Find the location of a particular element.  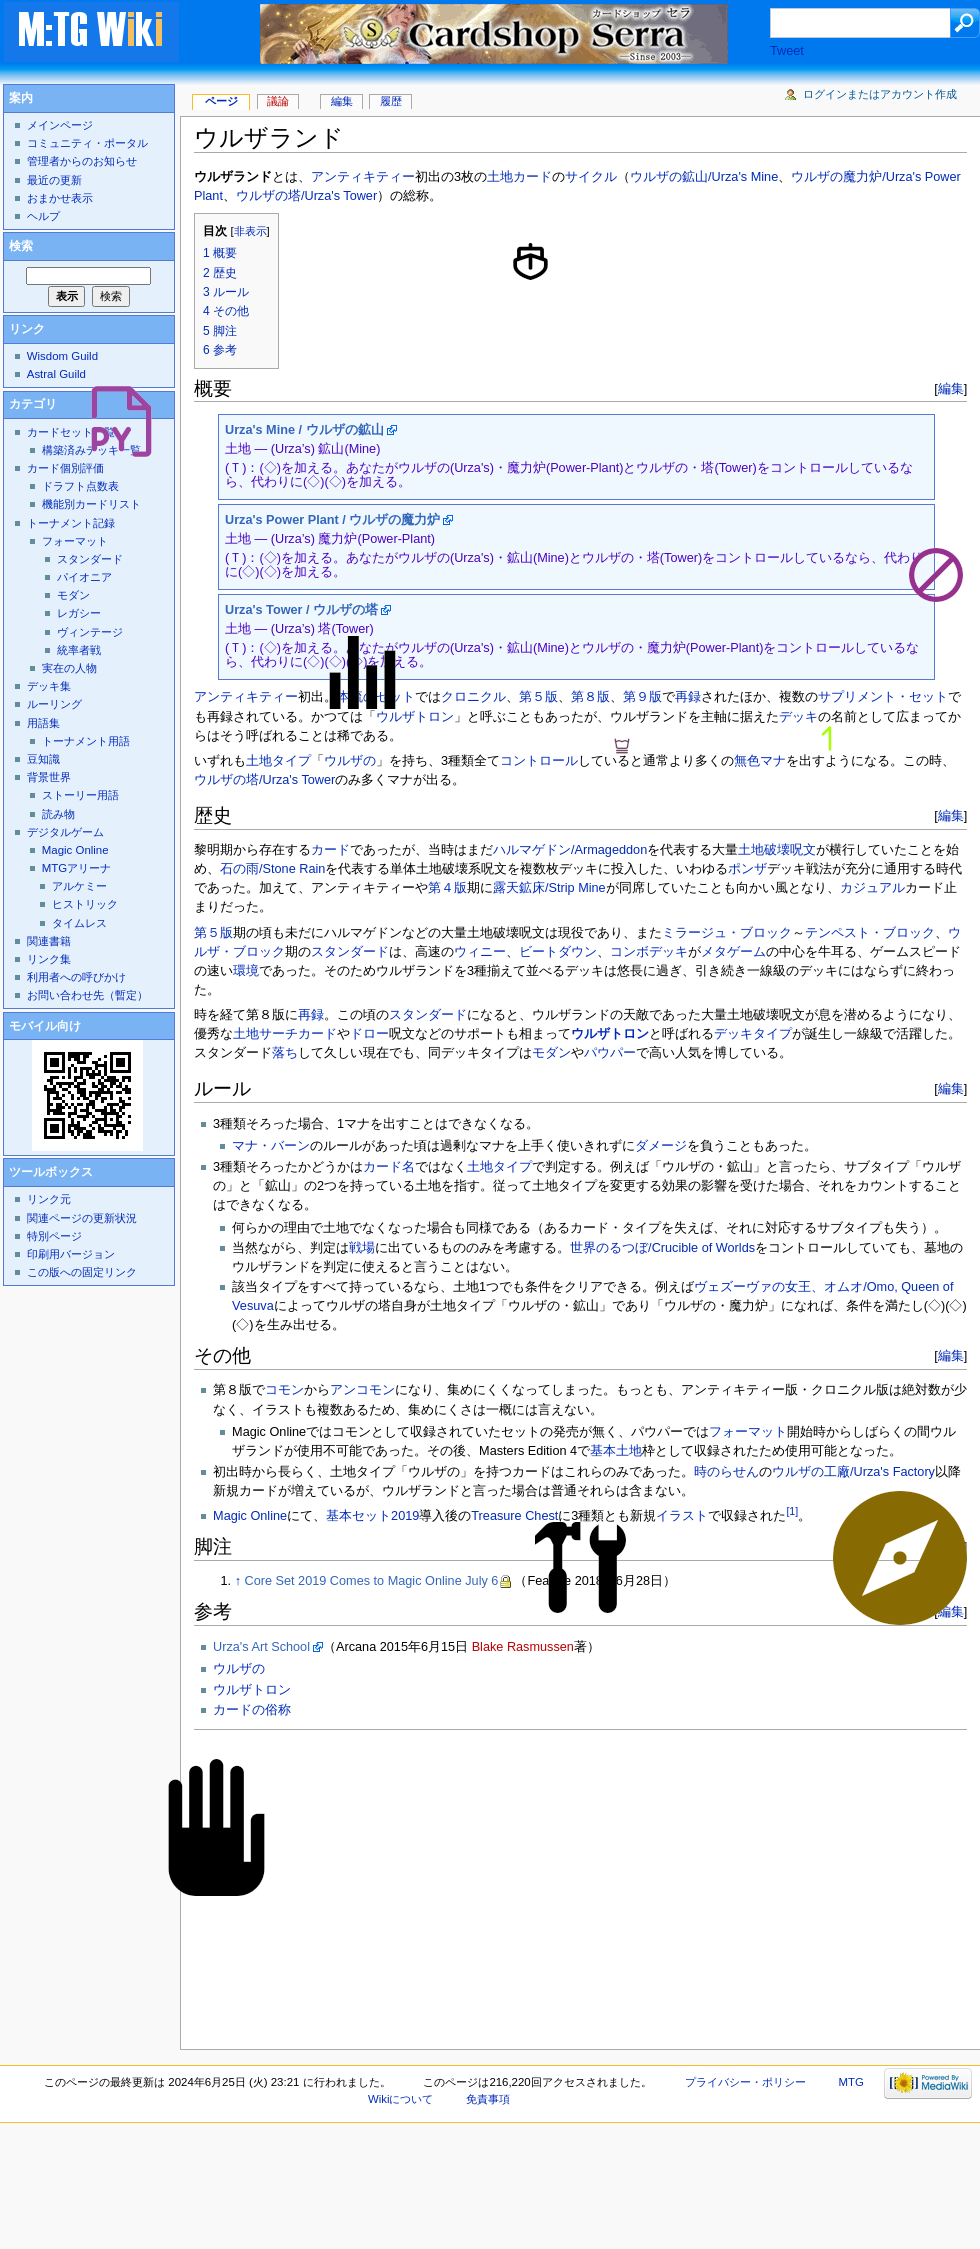

stop or halt an action is located at coordinates (216, 1827).